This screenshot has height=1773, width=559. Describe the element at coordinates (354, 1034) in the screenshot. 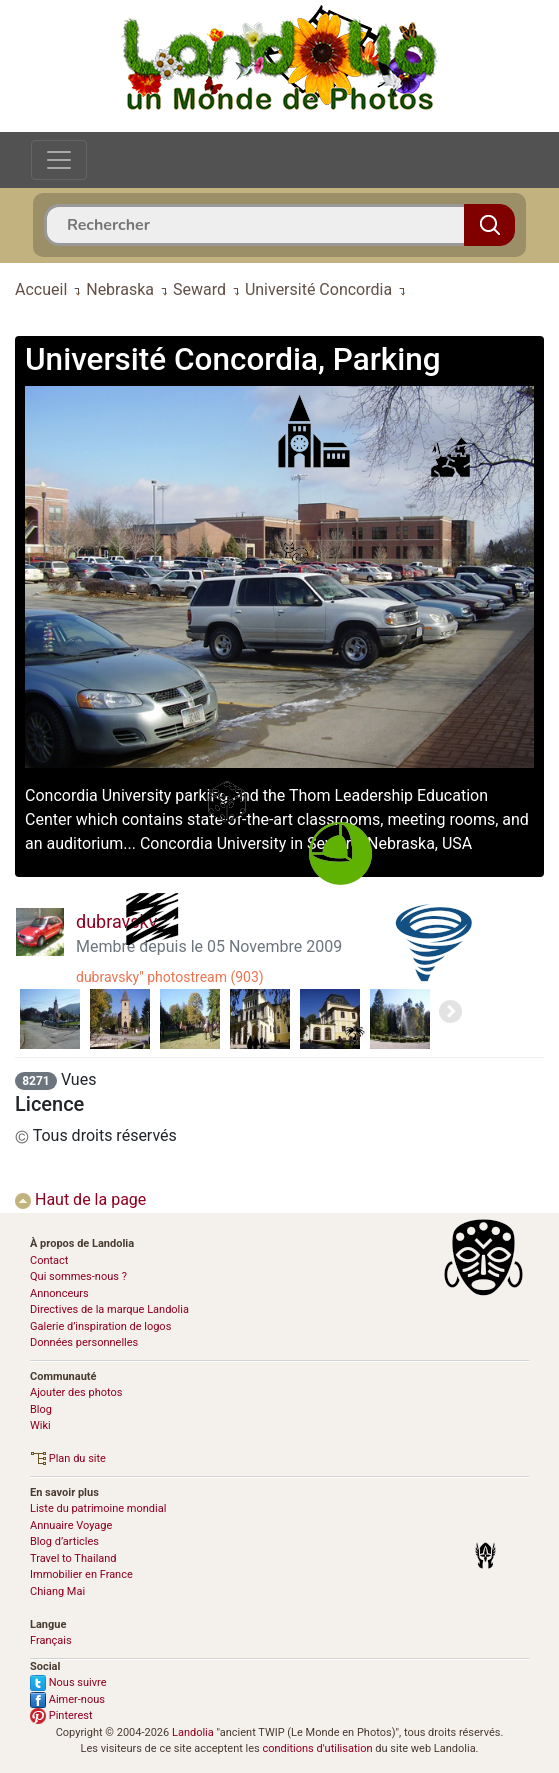

I see `ignite or activate a fire-related feature` at that location.